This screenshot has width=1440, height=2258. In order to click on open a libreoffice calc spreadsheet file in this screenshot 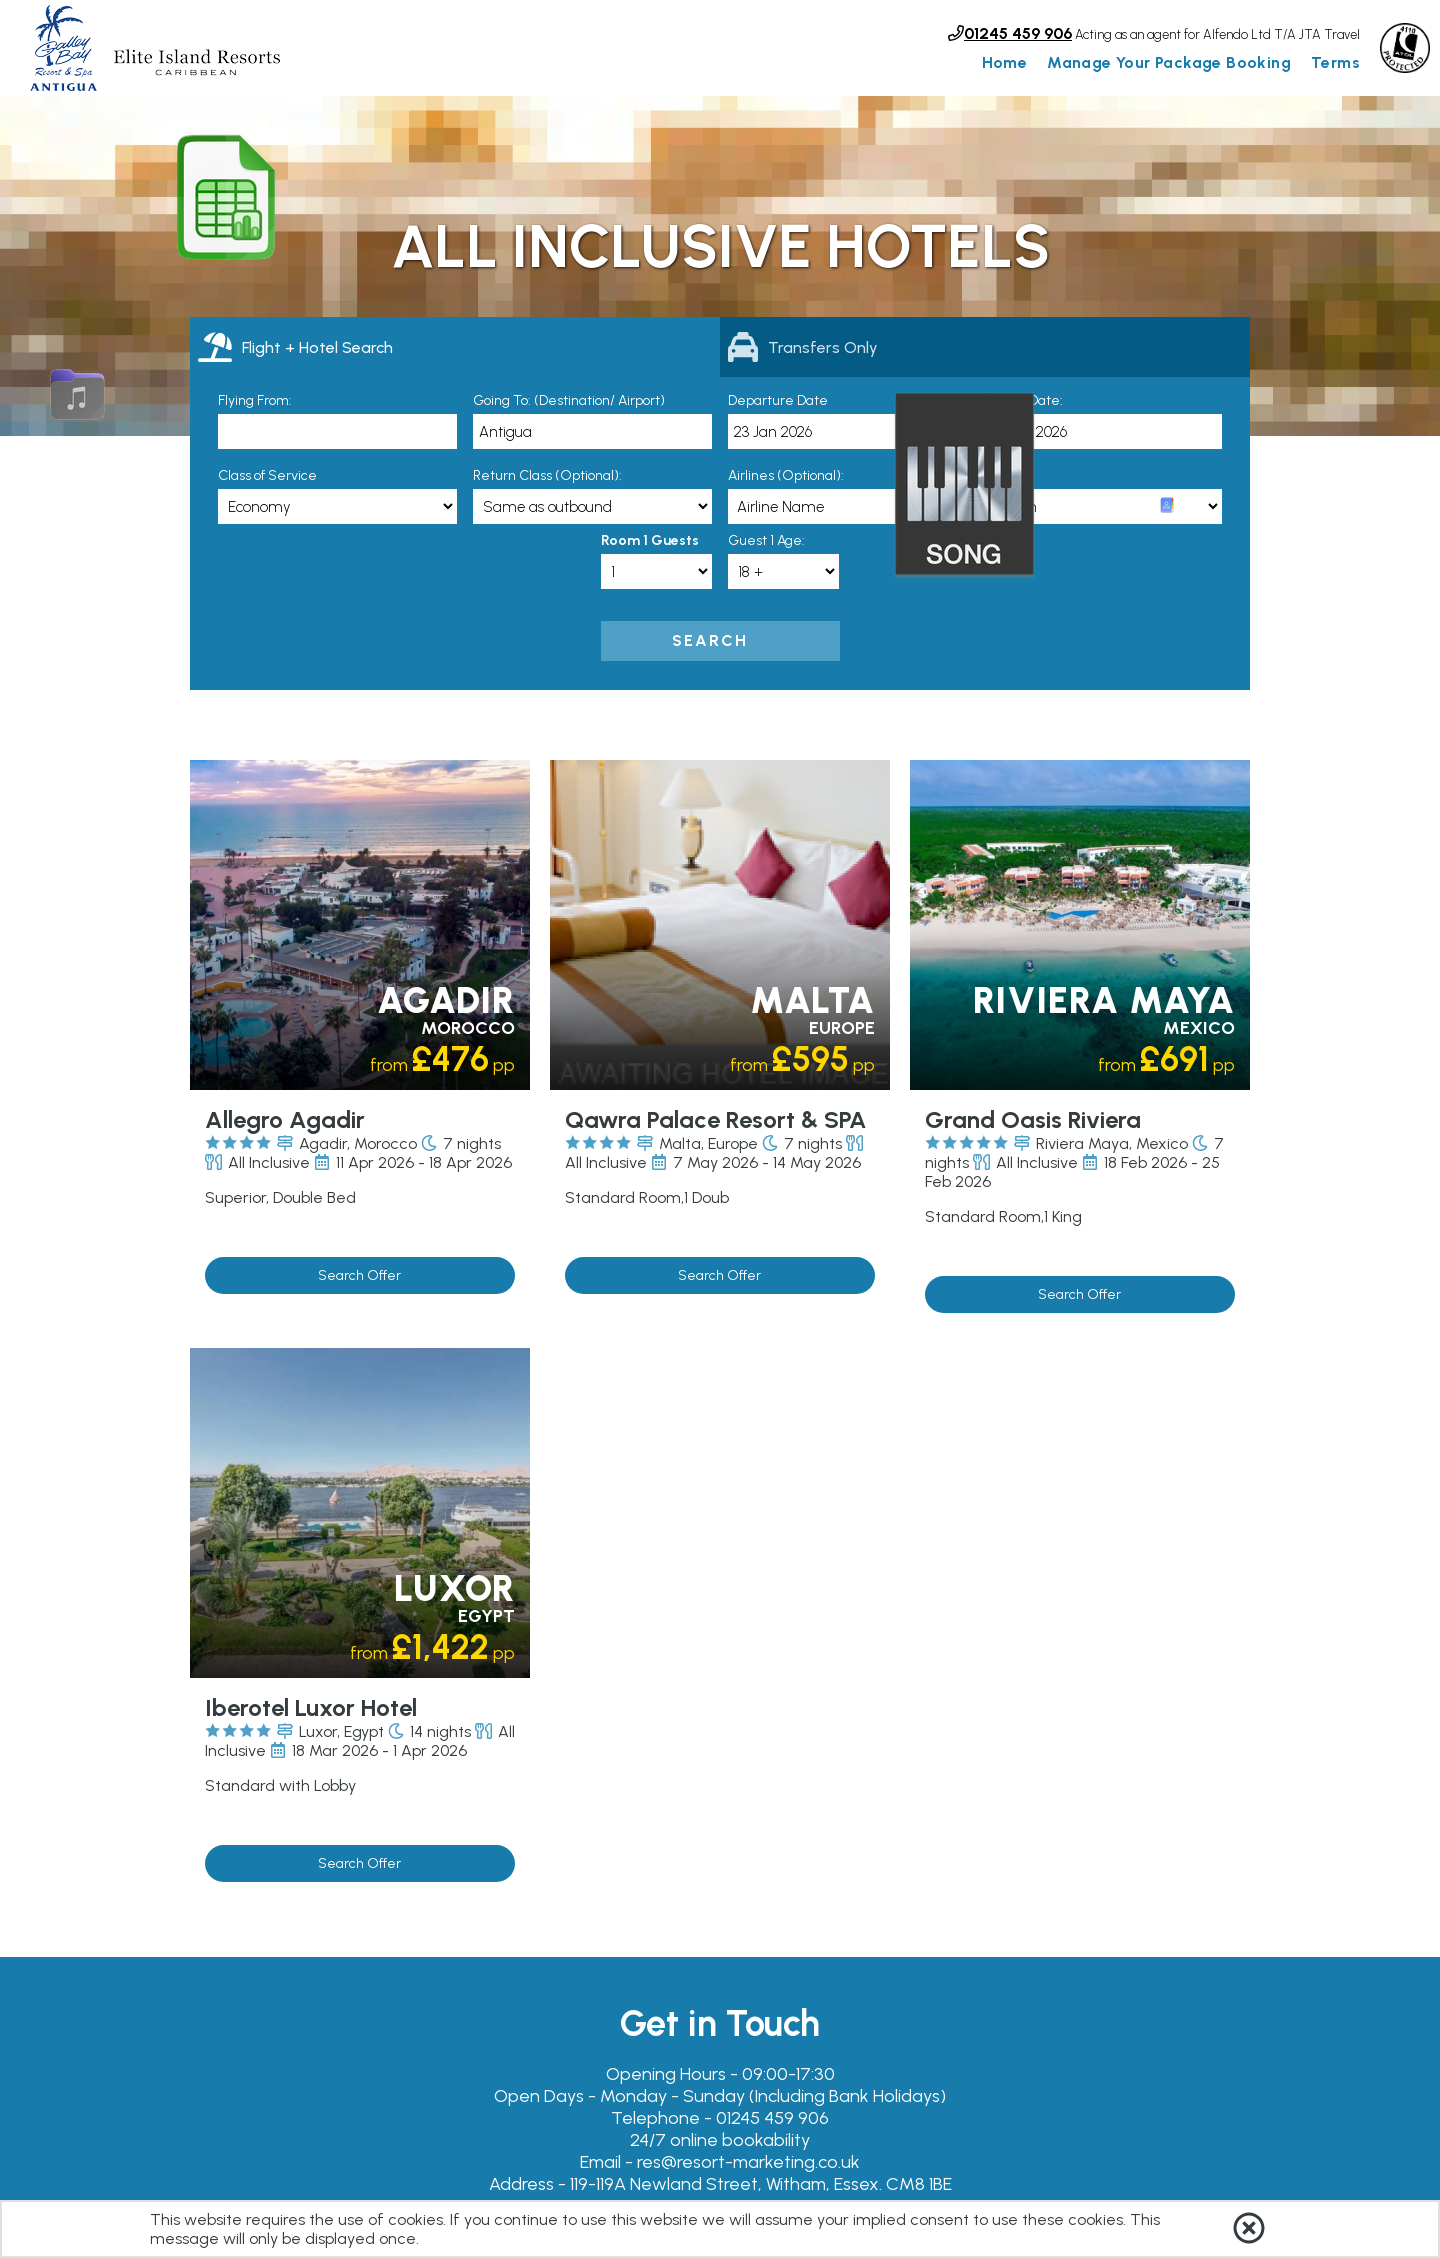, I will do `click(226, 197)`.